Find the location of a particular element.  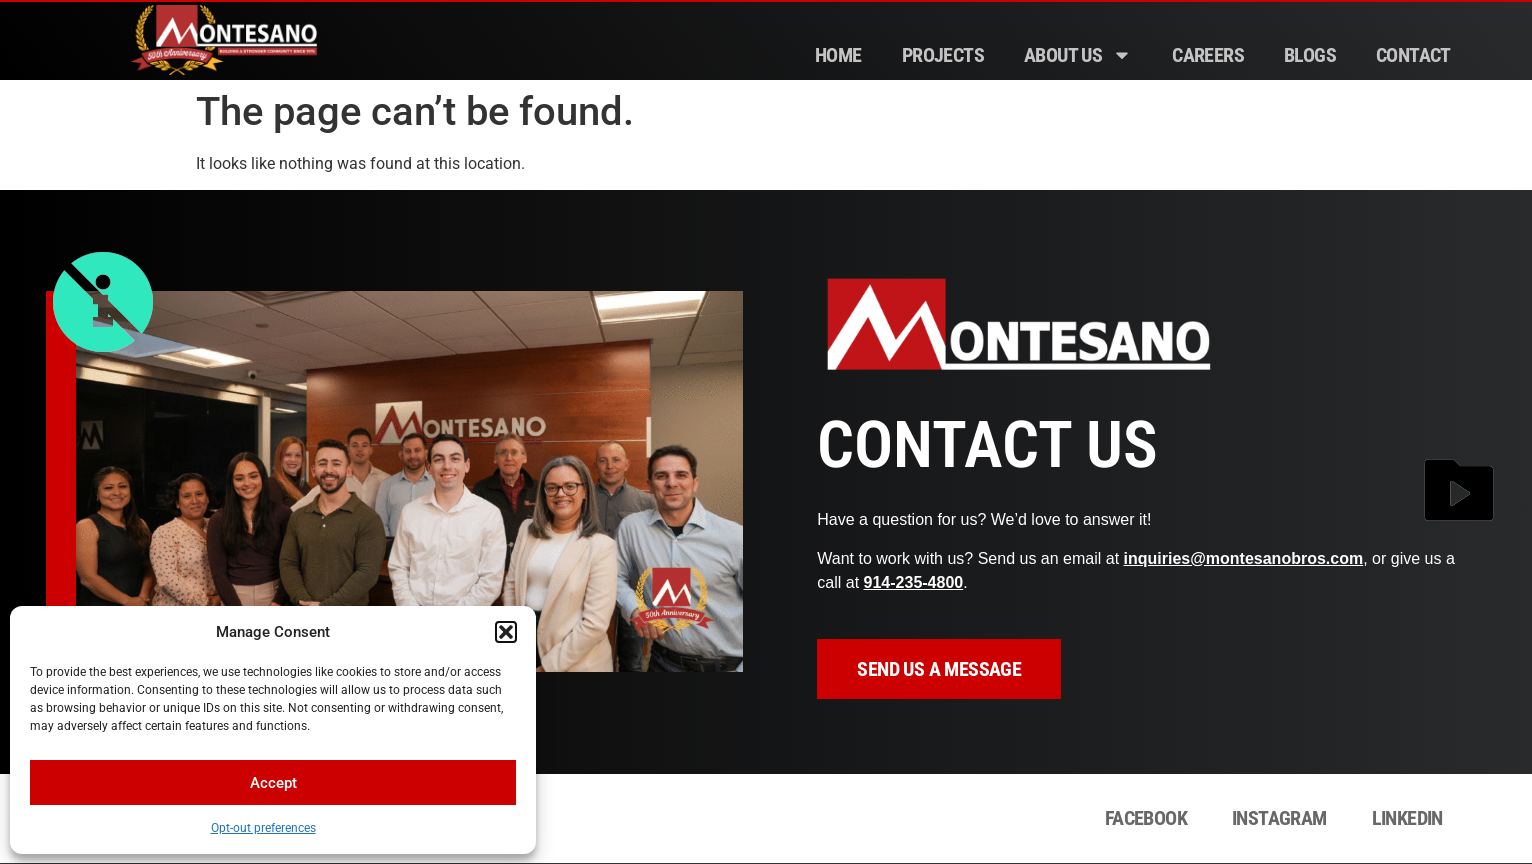

open video folder is located at coordinates (1459, 490).